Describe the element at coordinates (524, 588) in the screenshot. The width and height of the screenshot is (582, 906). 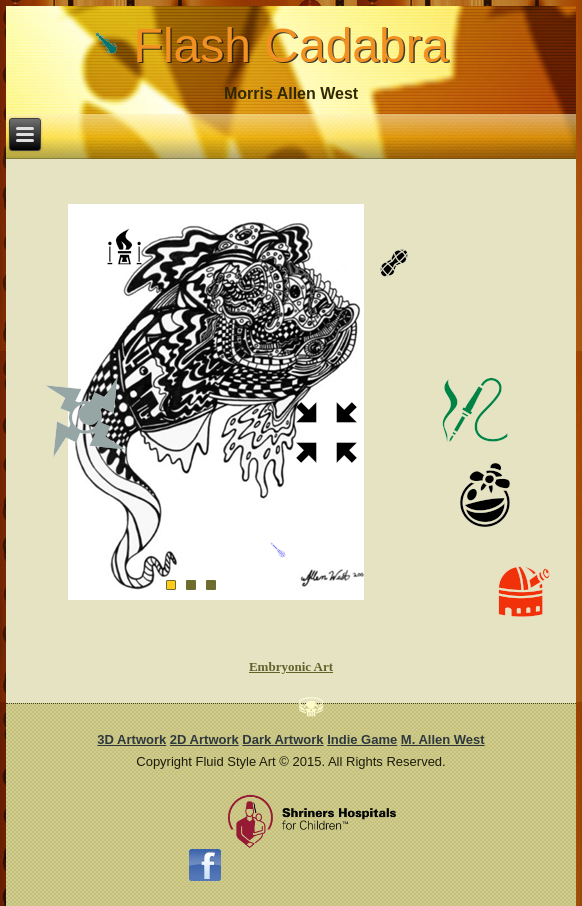
I see `access astronomy or stargazing features` at that location.